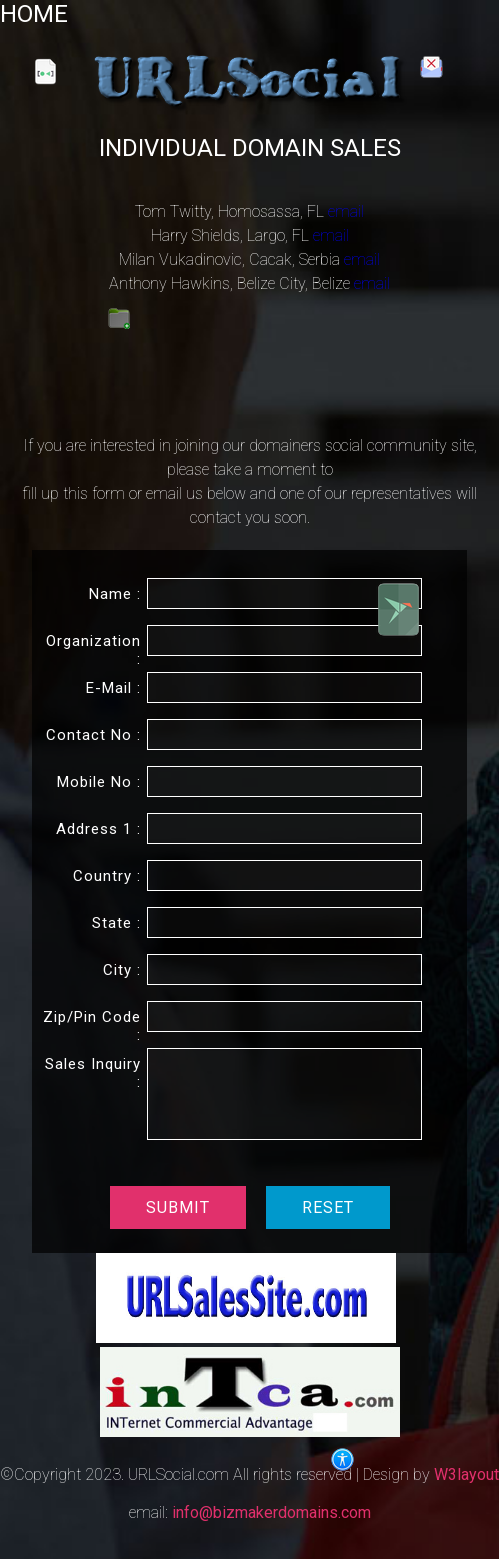  I want to click on a snap package file for linux software installation, so click(398, 609).